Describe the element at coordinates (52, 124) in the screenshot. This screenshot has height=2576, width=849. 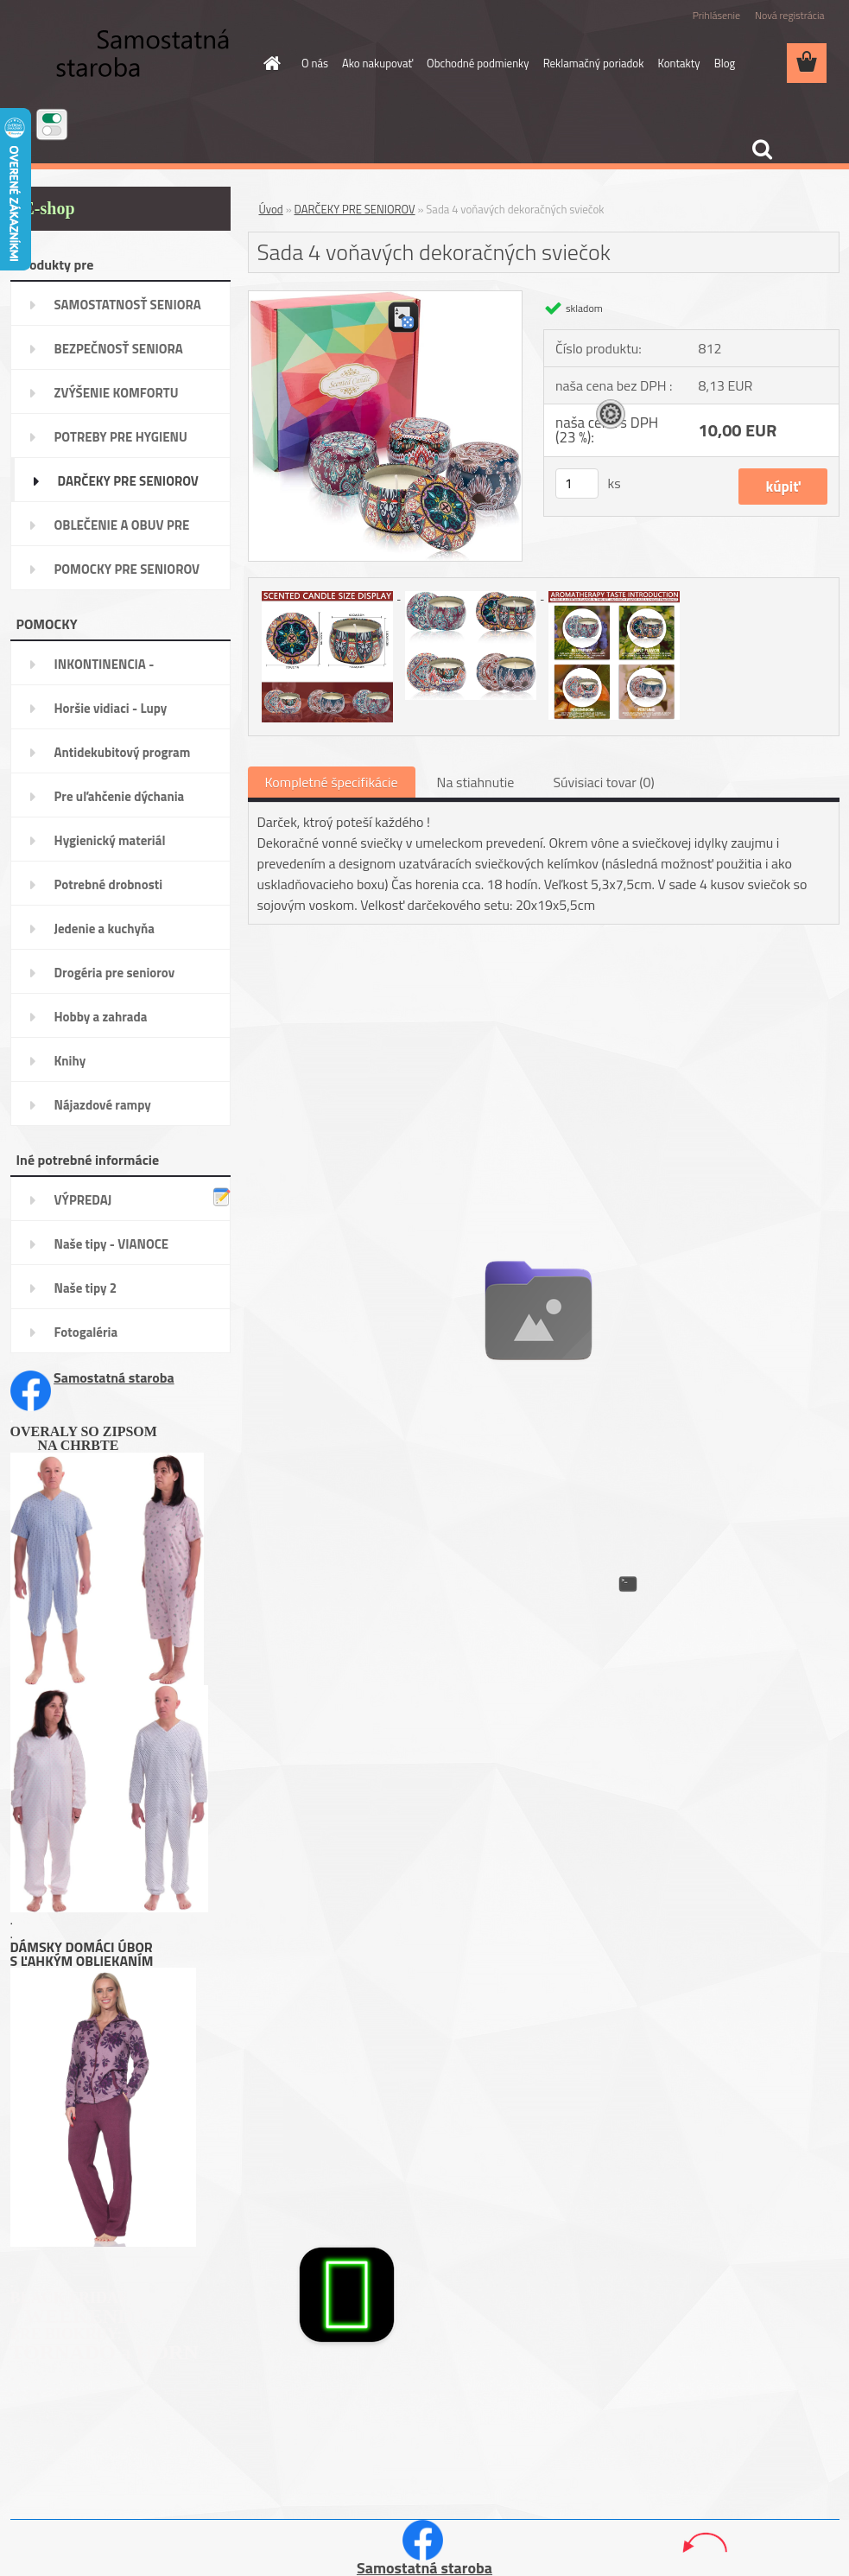
I see `open unity tweak tool to customize desktop settings` at that location.